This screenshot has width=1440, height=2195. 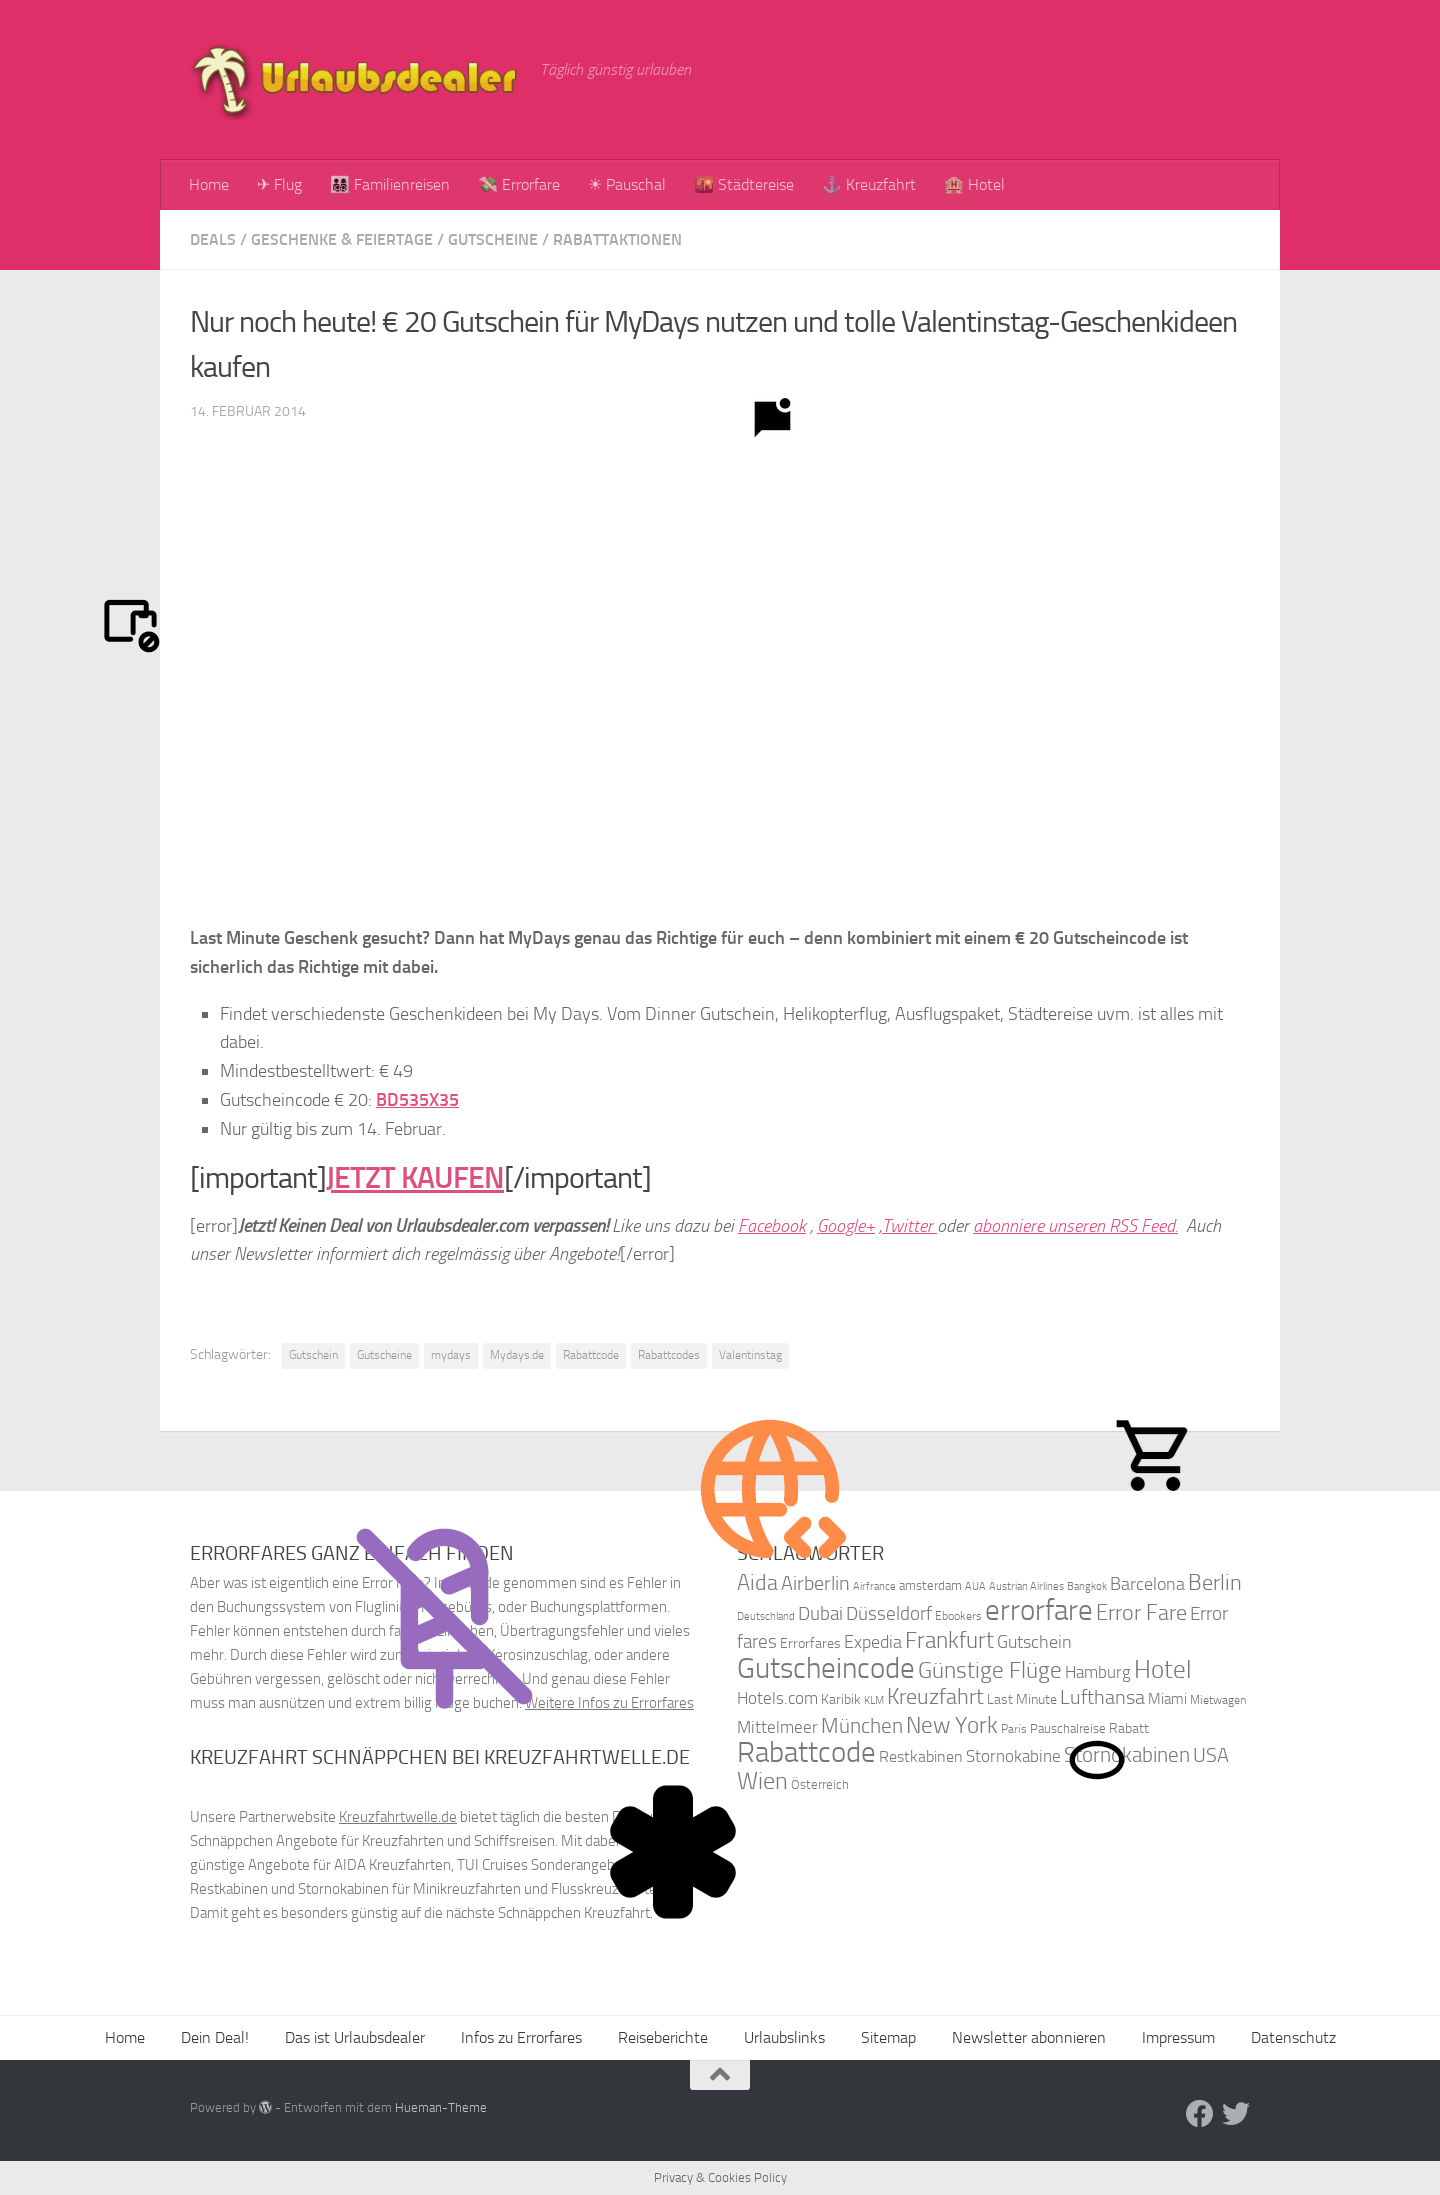 What do you see at coordinates (1097, 1760) in the screenshot?
I see `indicates a vertical oval or ellipse shape tool` at bounding box center [1097, 1760].